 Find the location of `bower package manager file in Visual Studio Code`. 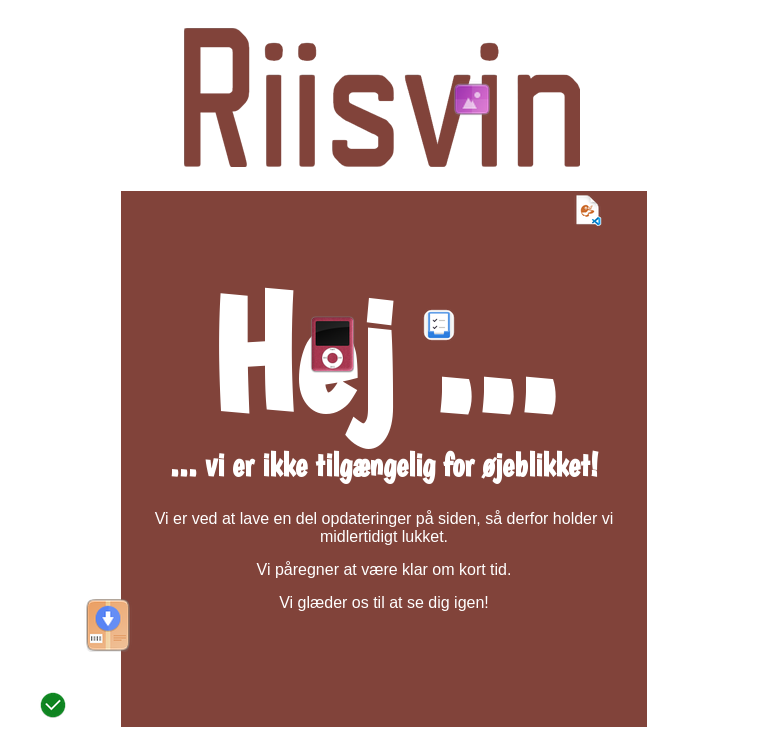

bower package manager file in Visual Studio Code is located at coordinates (587, 210).